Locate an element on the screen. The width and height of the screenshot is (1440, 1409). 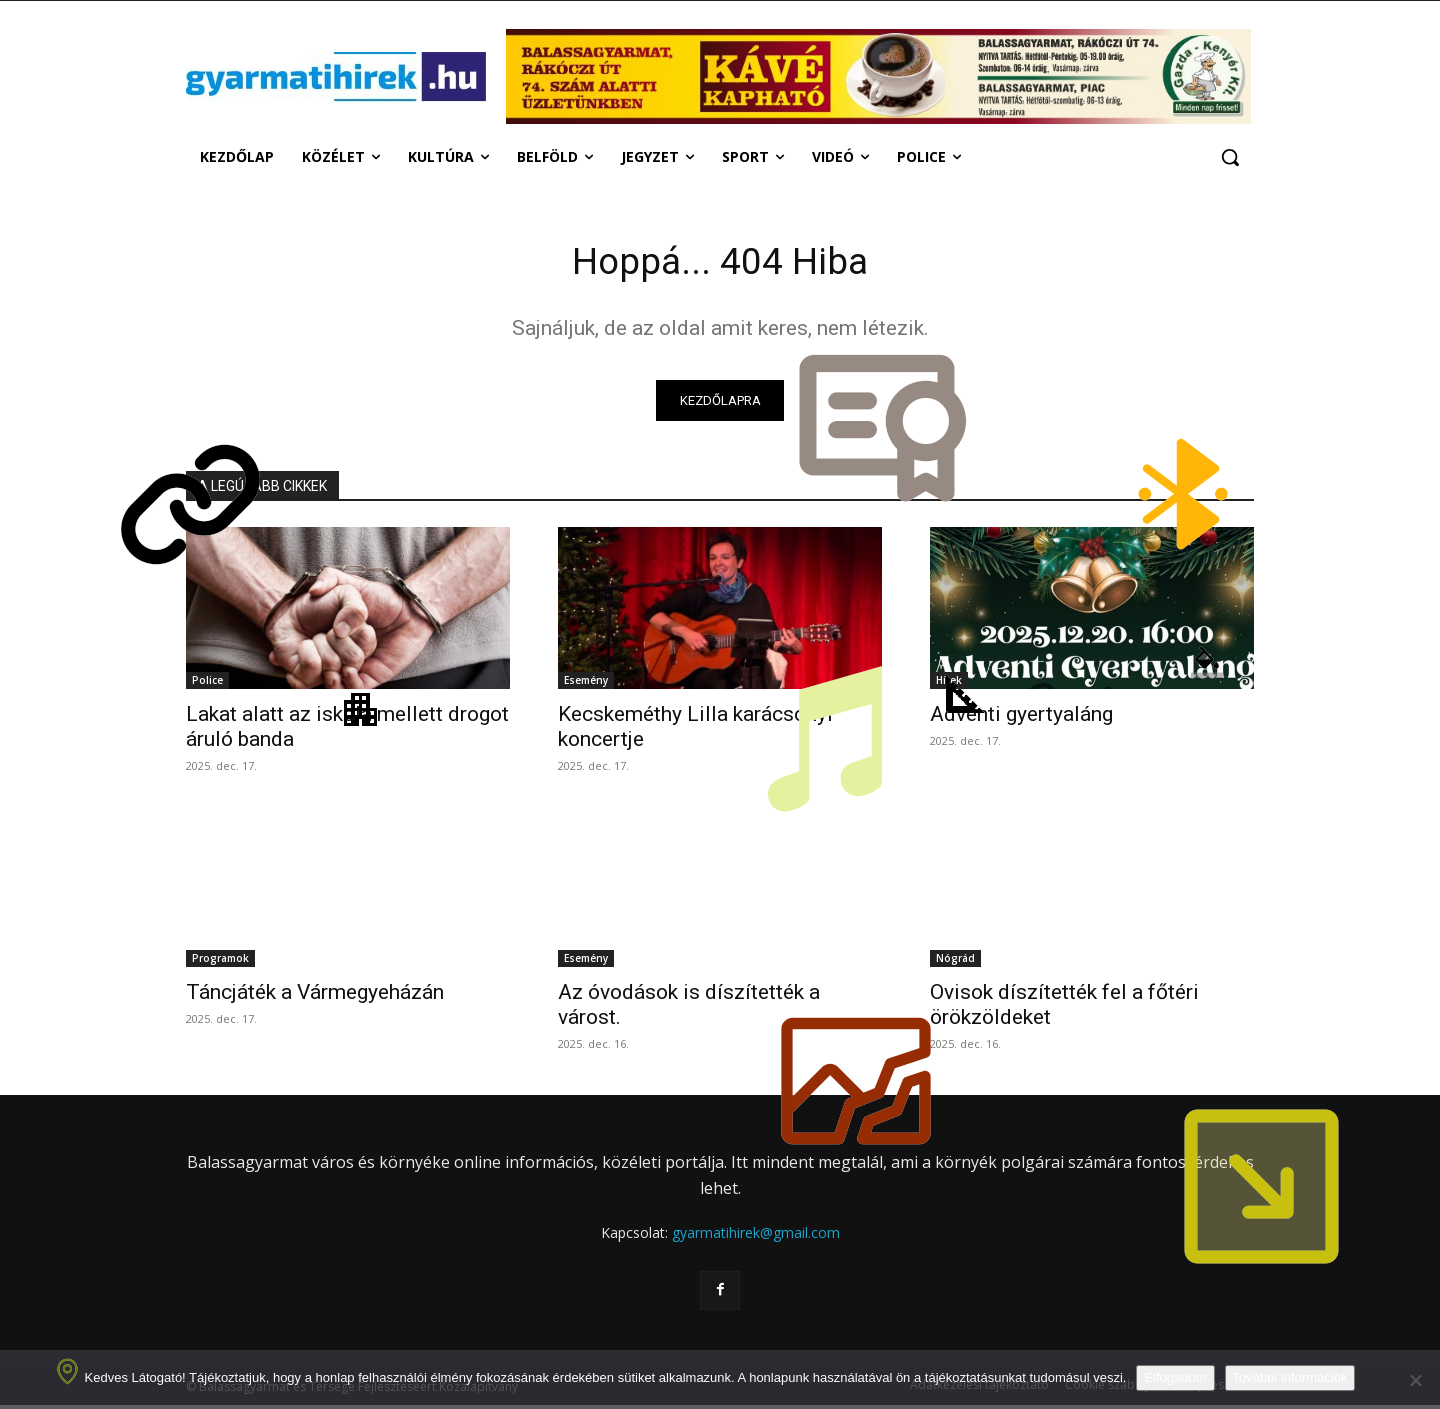
measure area or dimensions is located at coordinates (965, 693).